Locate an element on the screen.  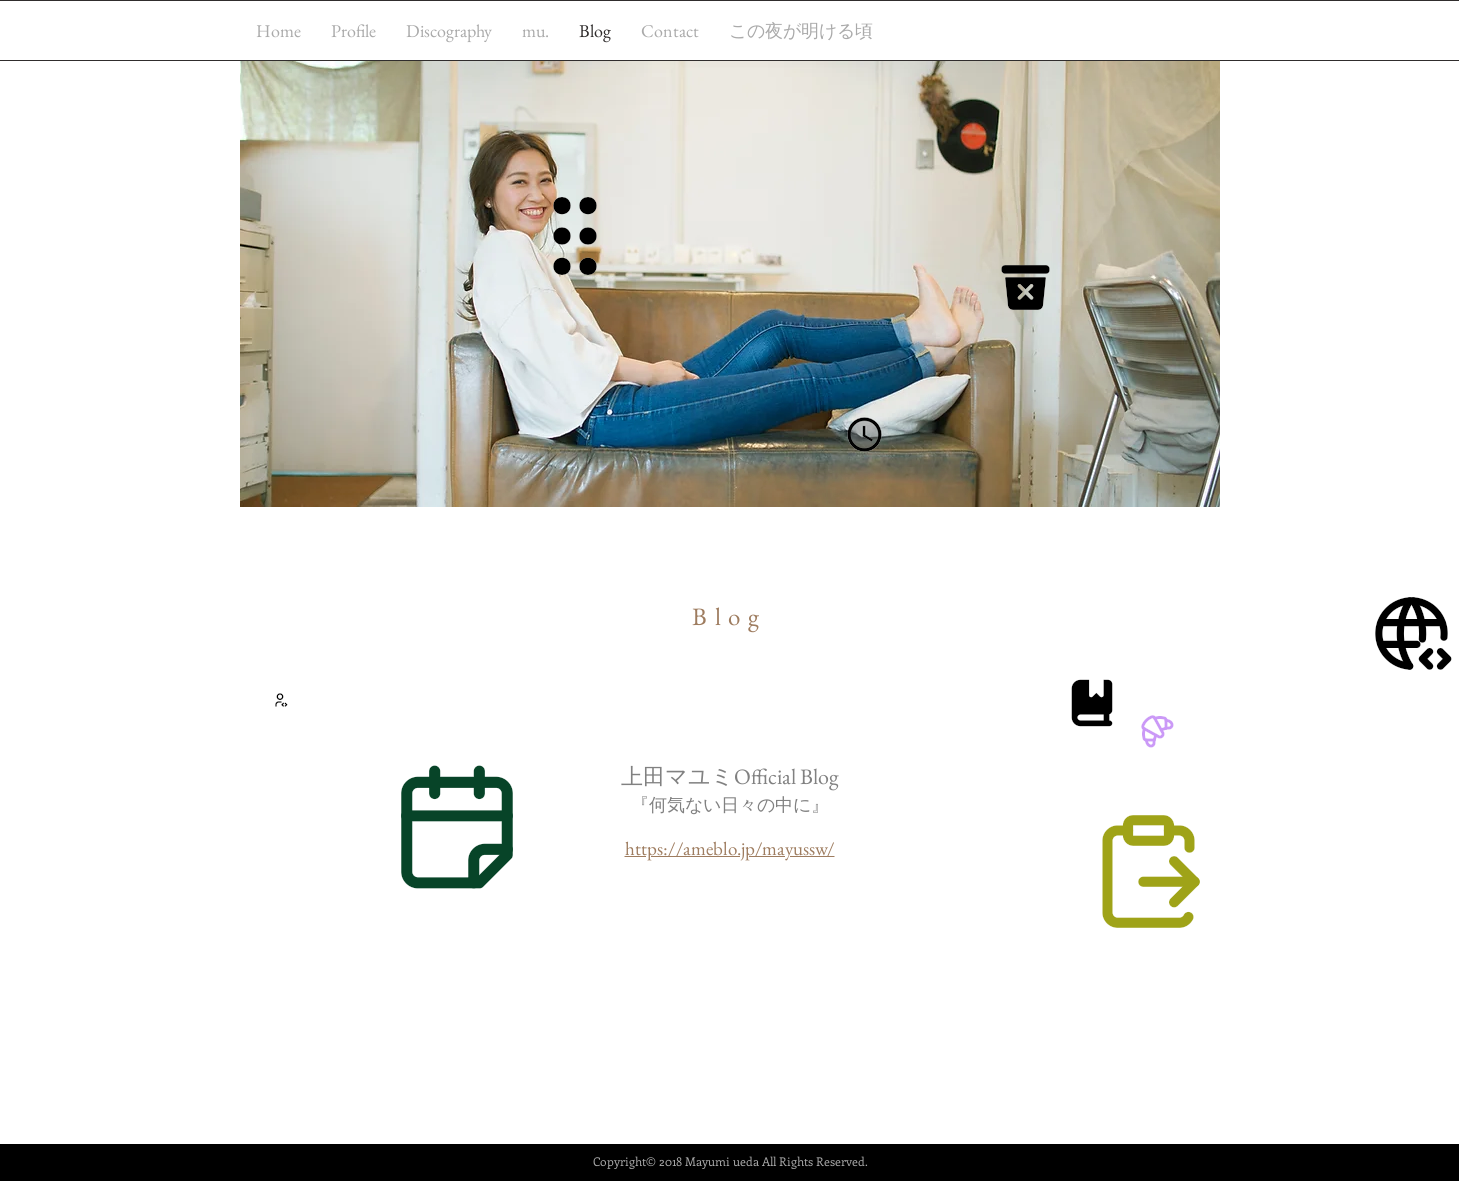
view calendar with a note or reminder is located at coordinates (457, 827).